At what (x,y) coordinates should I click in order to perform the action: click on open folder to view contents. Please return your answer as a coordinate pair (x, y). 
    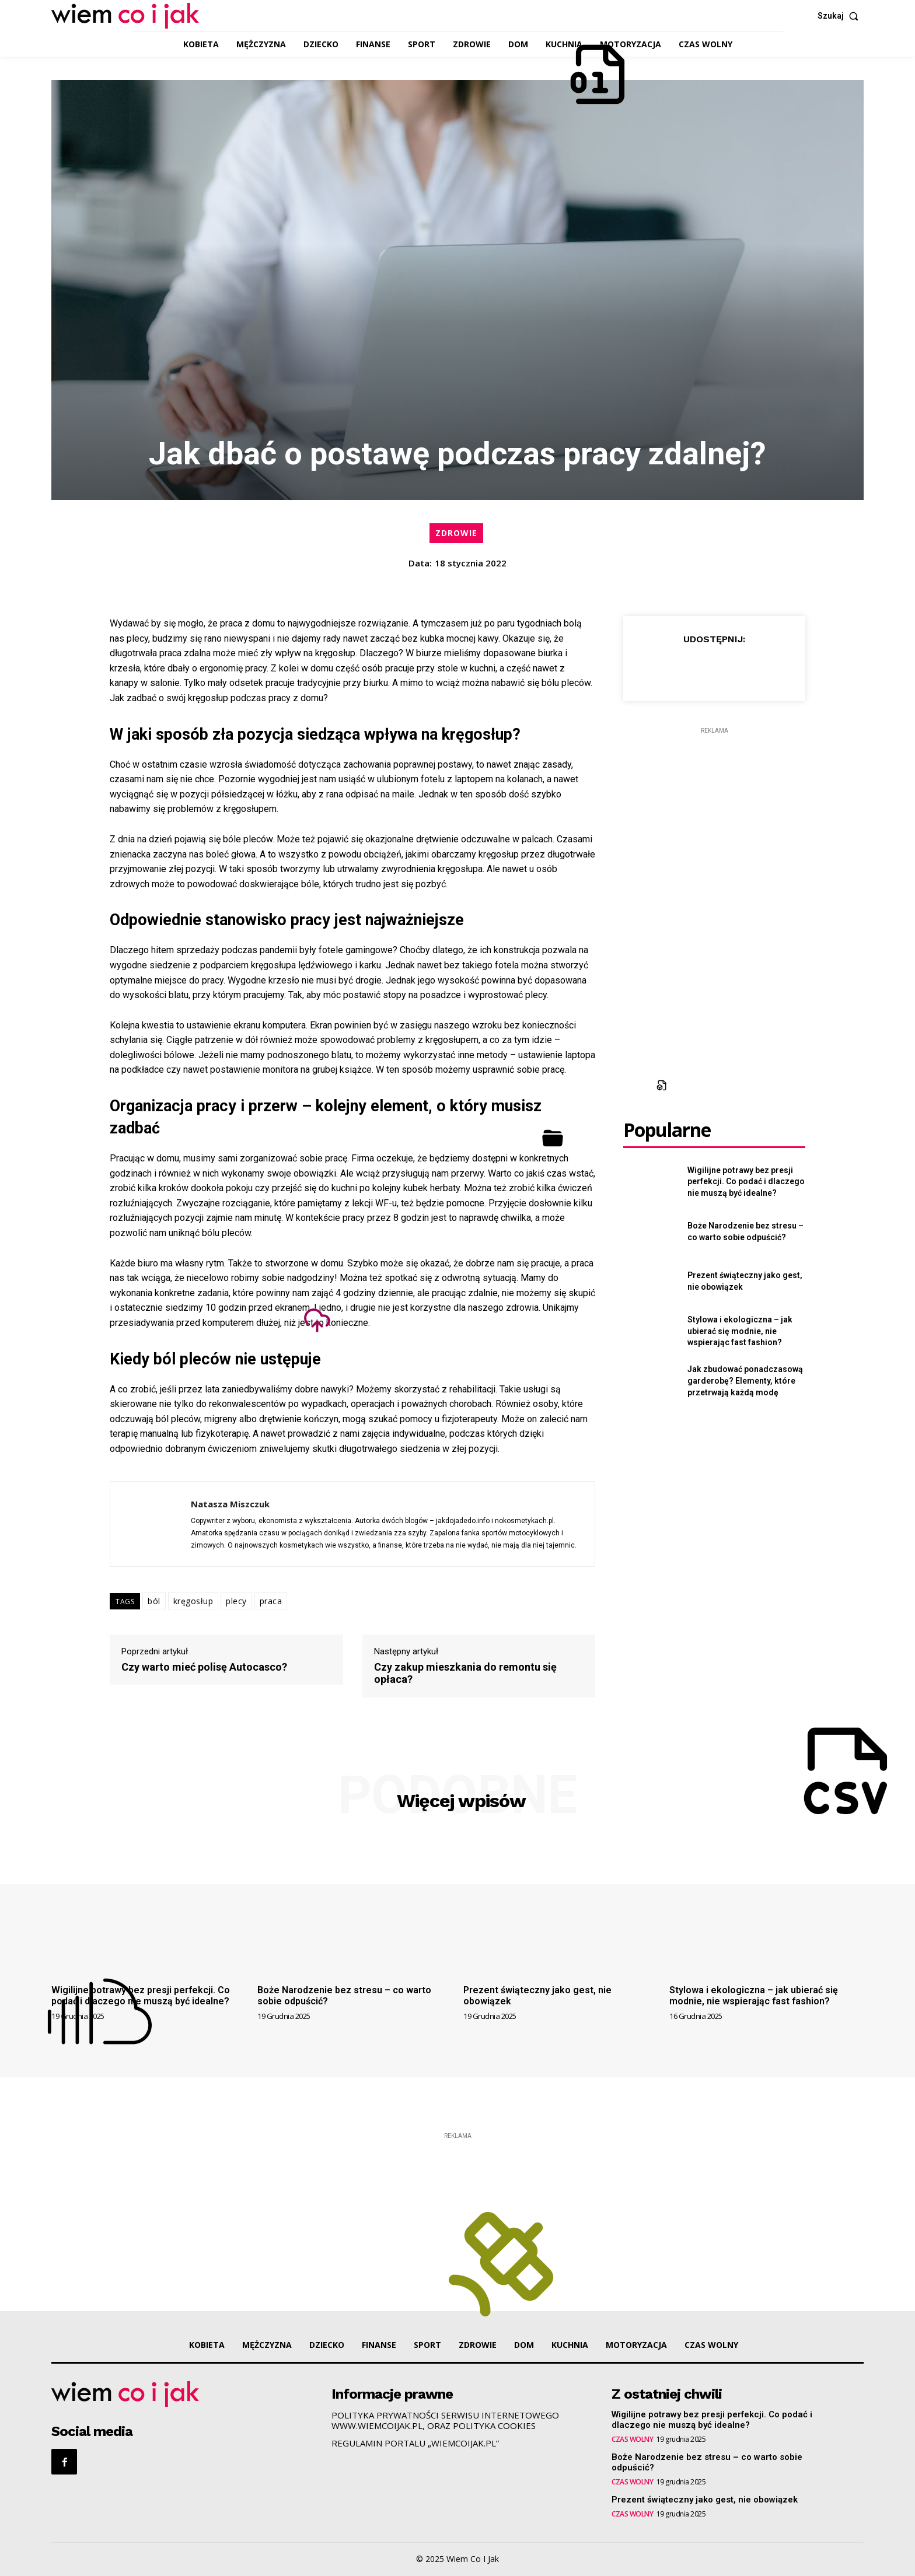
    Looking at the image, I should click on (553, 1138).